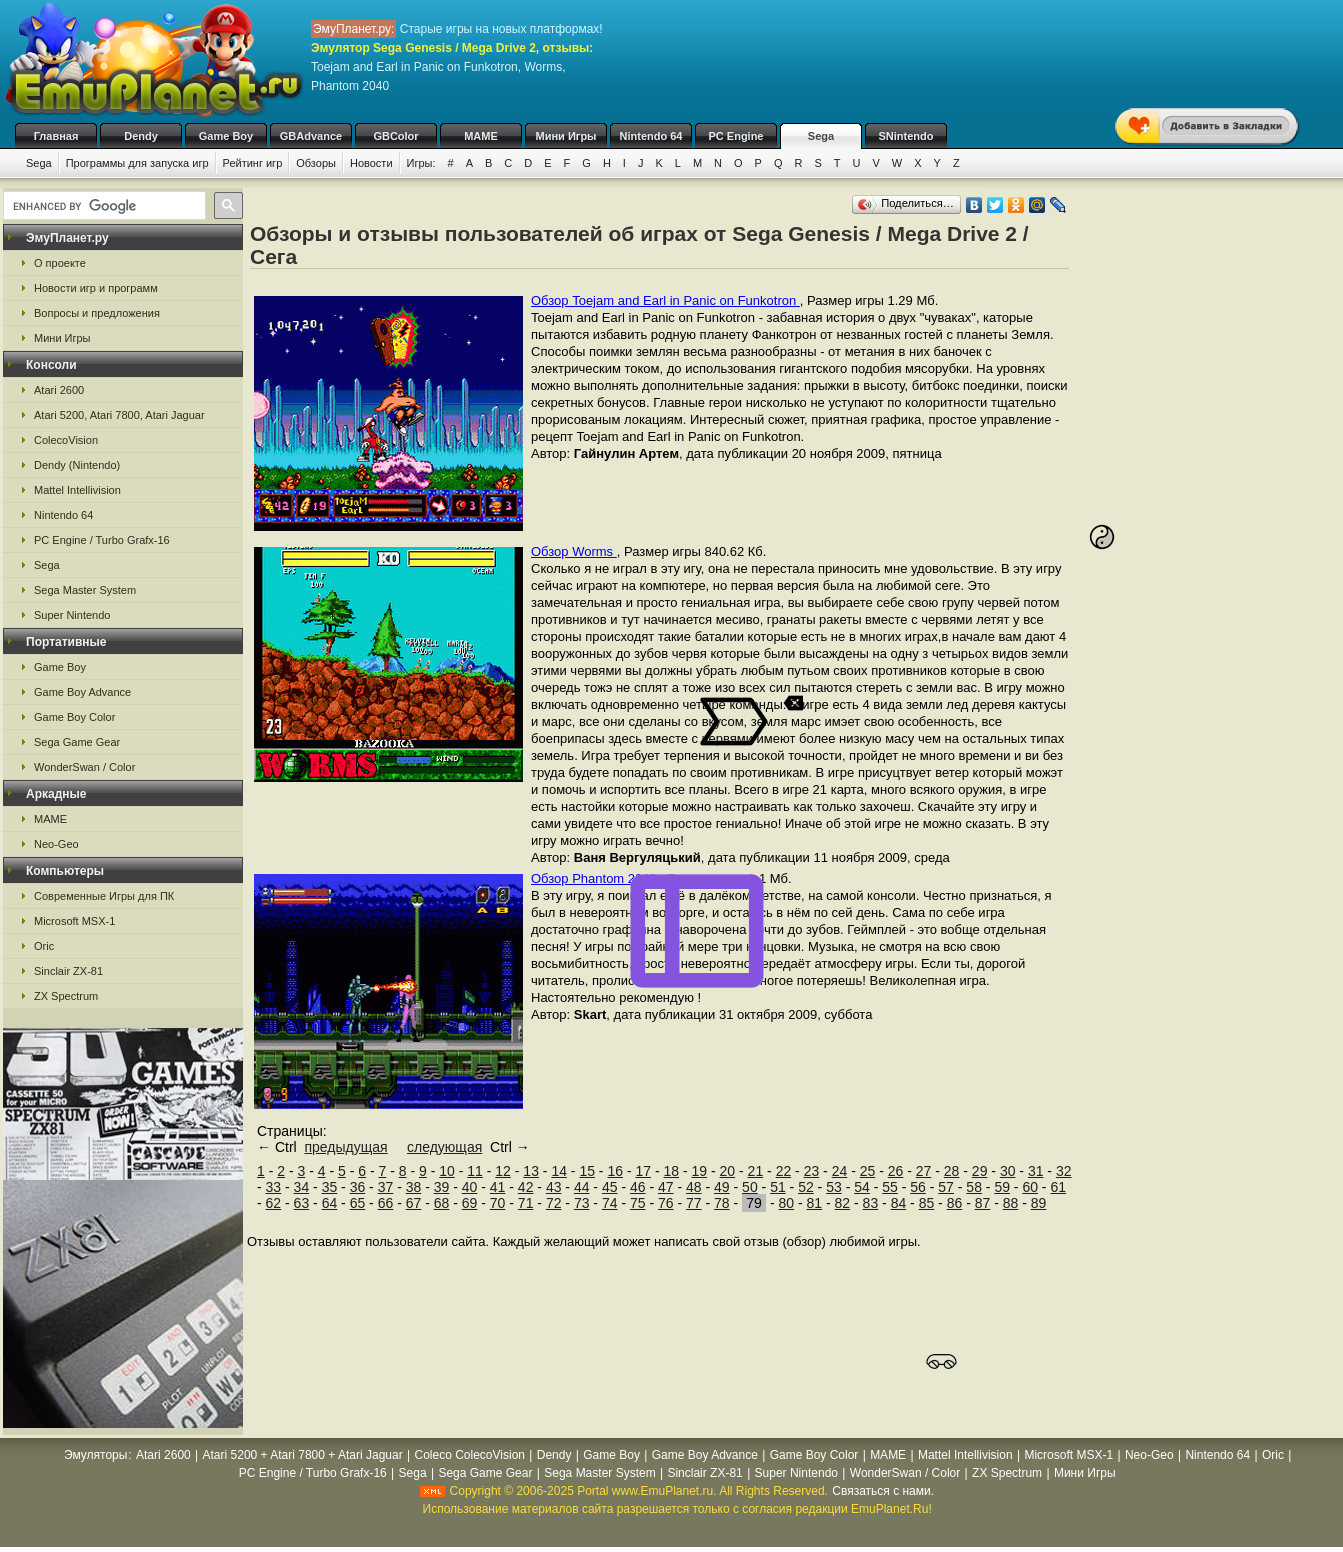 The width and height of the screenshot is (1343, 1552). Describe the element at coordinates (794, 703) in the screenshot. I see `delete the previous character` at that location.